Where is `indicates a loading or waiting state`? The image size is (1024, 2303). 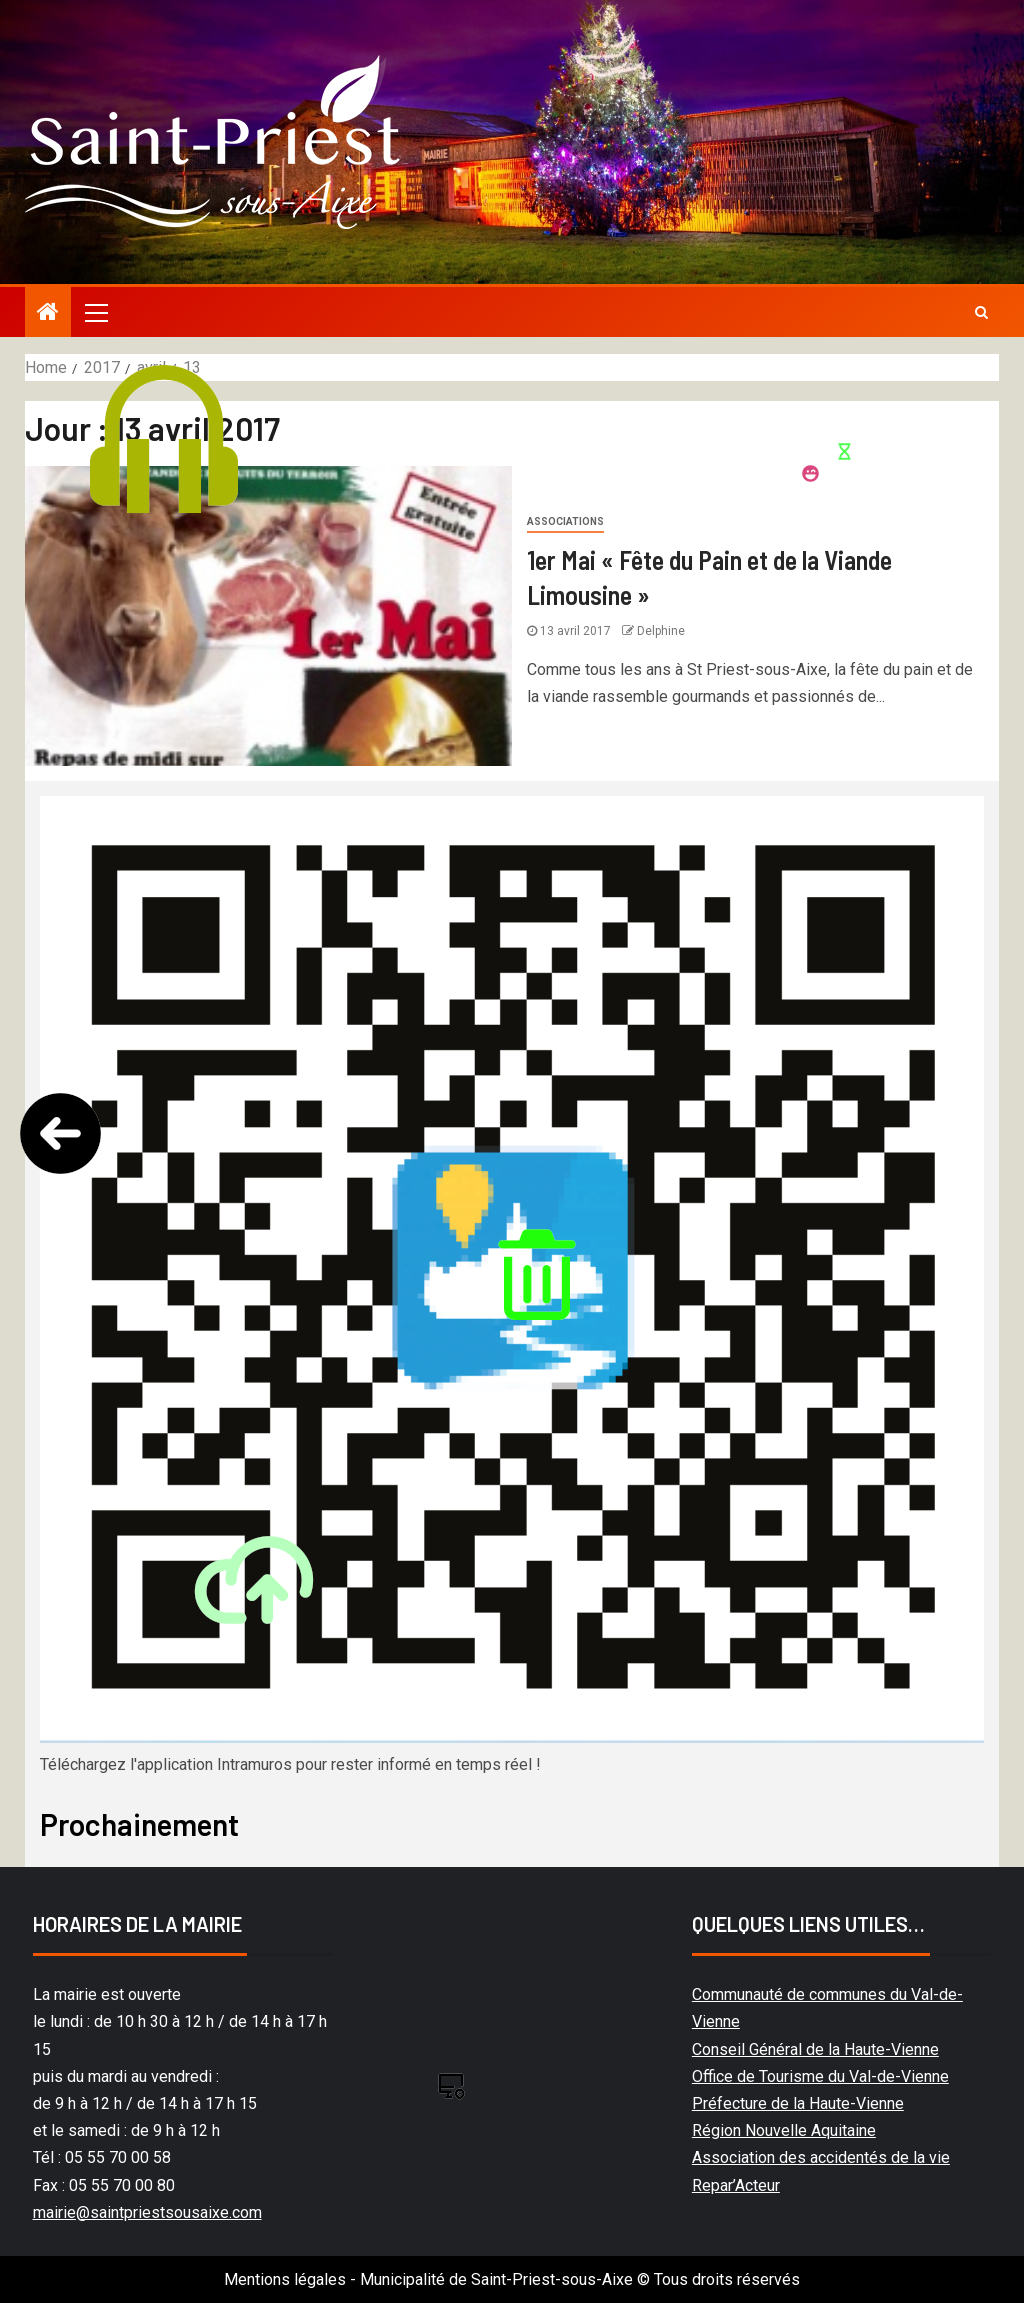
indicates a loading or waiting state is located at coordinates (844, 451).